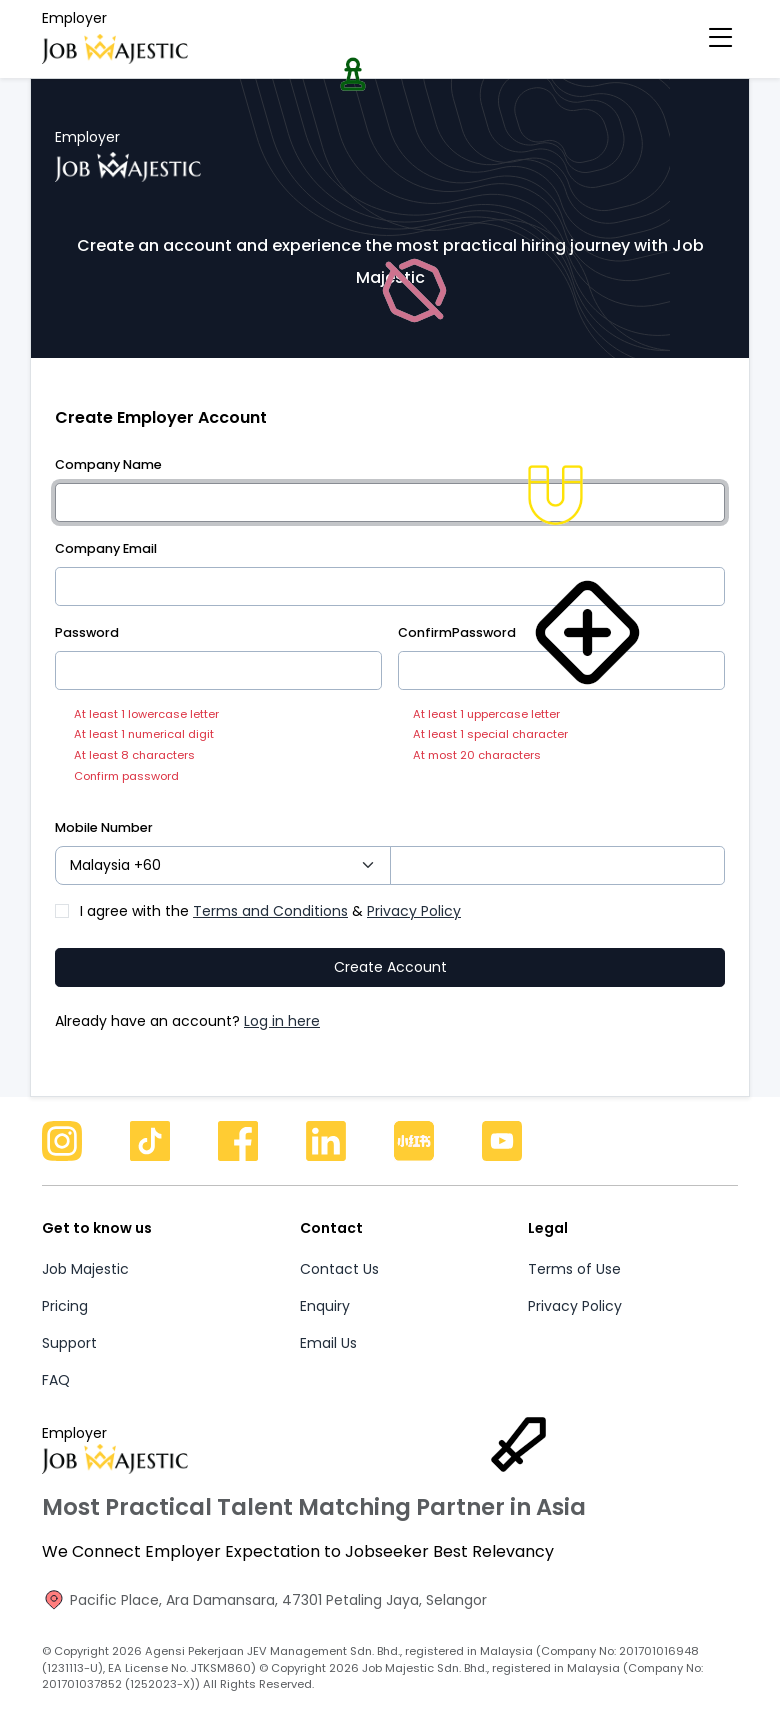 The width and height of the screenshot is (780, 1717). What do you see at coordinates (353, 75) in the screenshot?
I see `play chess or board games` at bounding box center [353, 75].